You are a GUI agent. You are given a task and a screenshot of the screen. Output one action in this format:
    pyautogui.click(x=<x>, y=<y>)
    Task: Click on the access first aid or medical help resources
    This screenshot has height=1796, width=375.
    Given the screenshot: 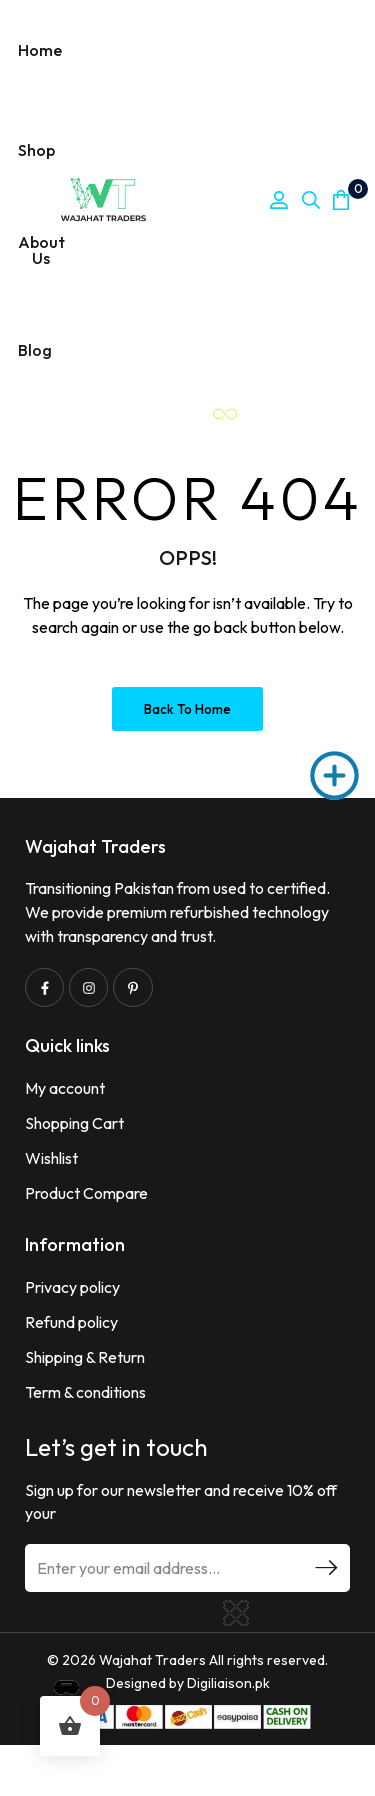 What is the action you would take?
    pyautogui.click(x=236, y=1613)
    